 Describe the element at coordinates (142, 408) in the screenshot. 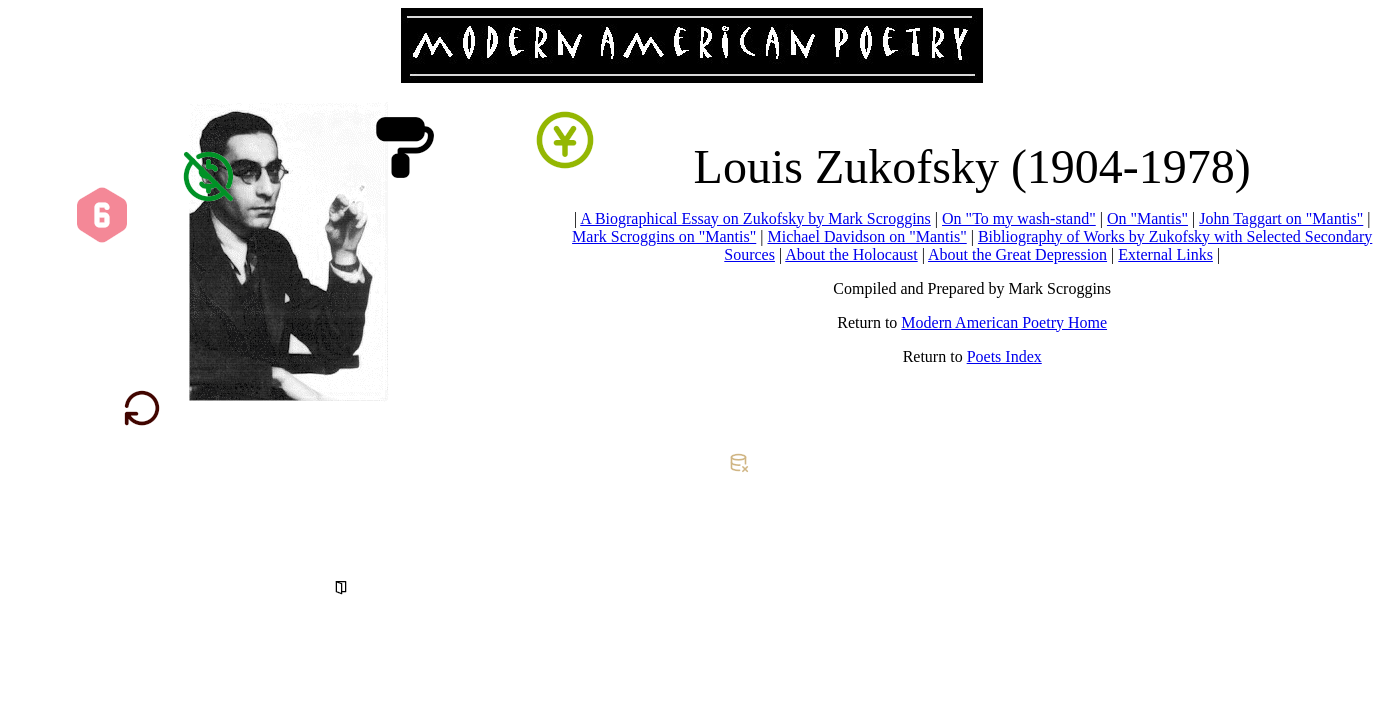

I see `rotate image or content clockwise` at that location.